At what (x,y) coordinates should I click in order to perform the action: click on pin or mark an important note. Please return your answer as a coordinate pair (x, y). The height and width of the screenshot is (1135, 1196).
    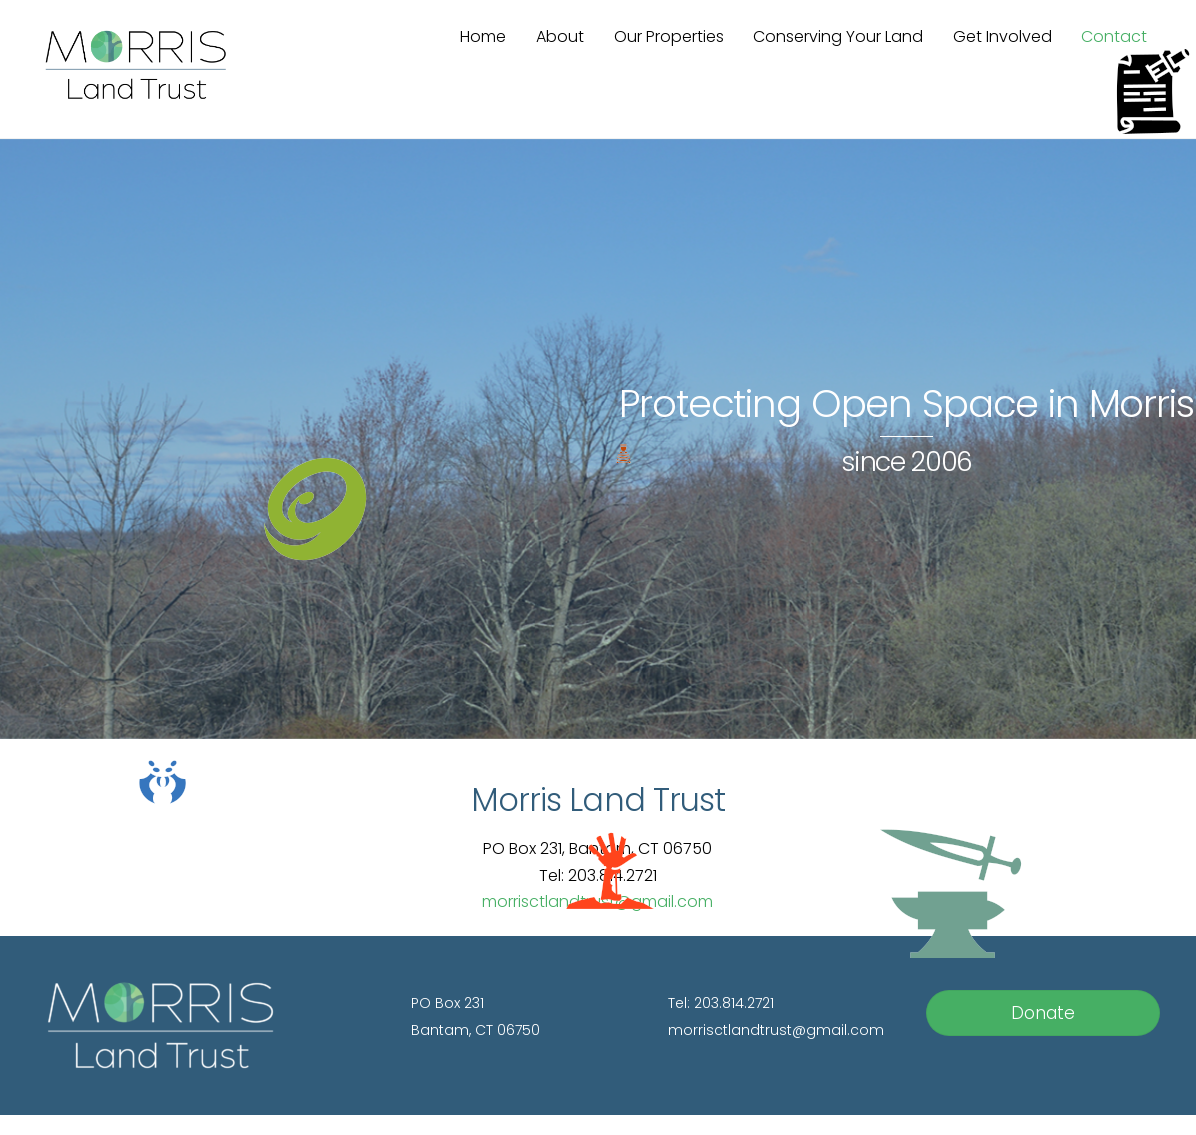
    Looking at the image, I should click on (1149, 91).